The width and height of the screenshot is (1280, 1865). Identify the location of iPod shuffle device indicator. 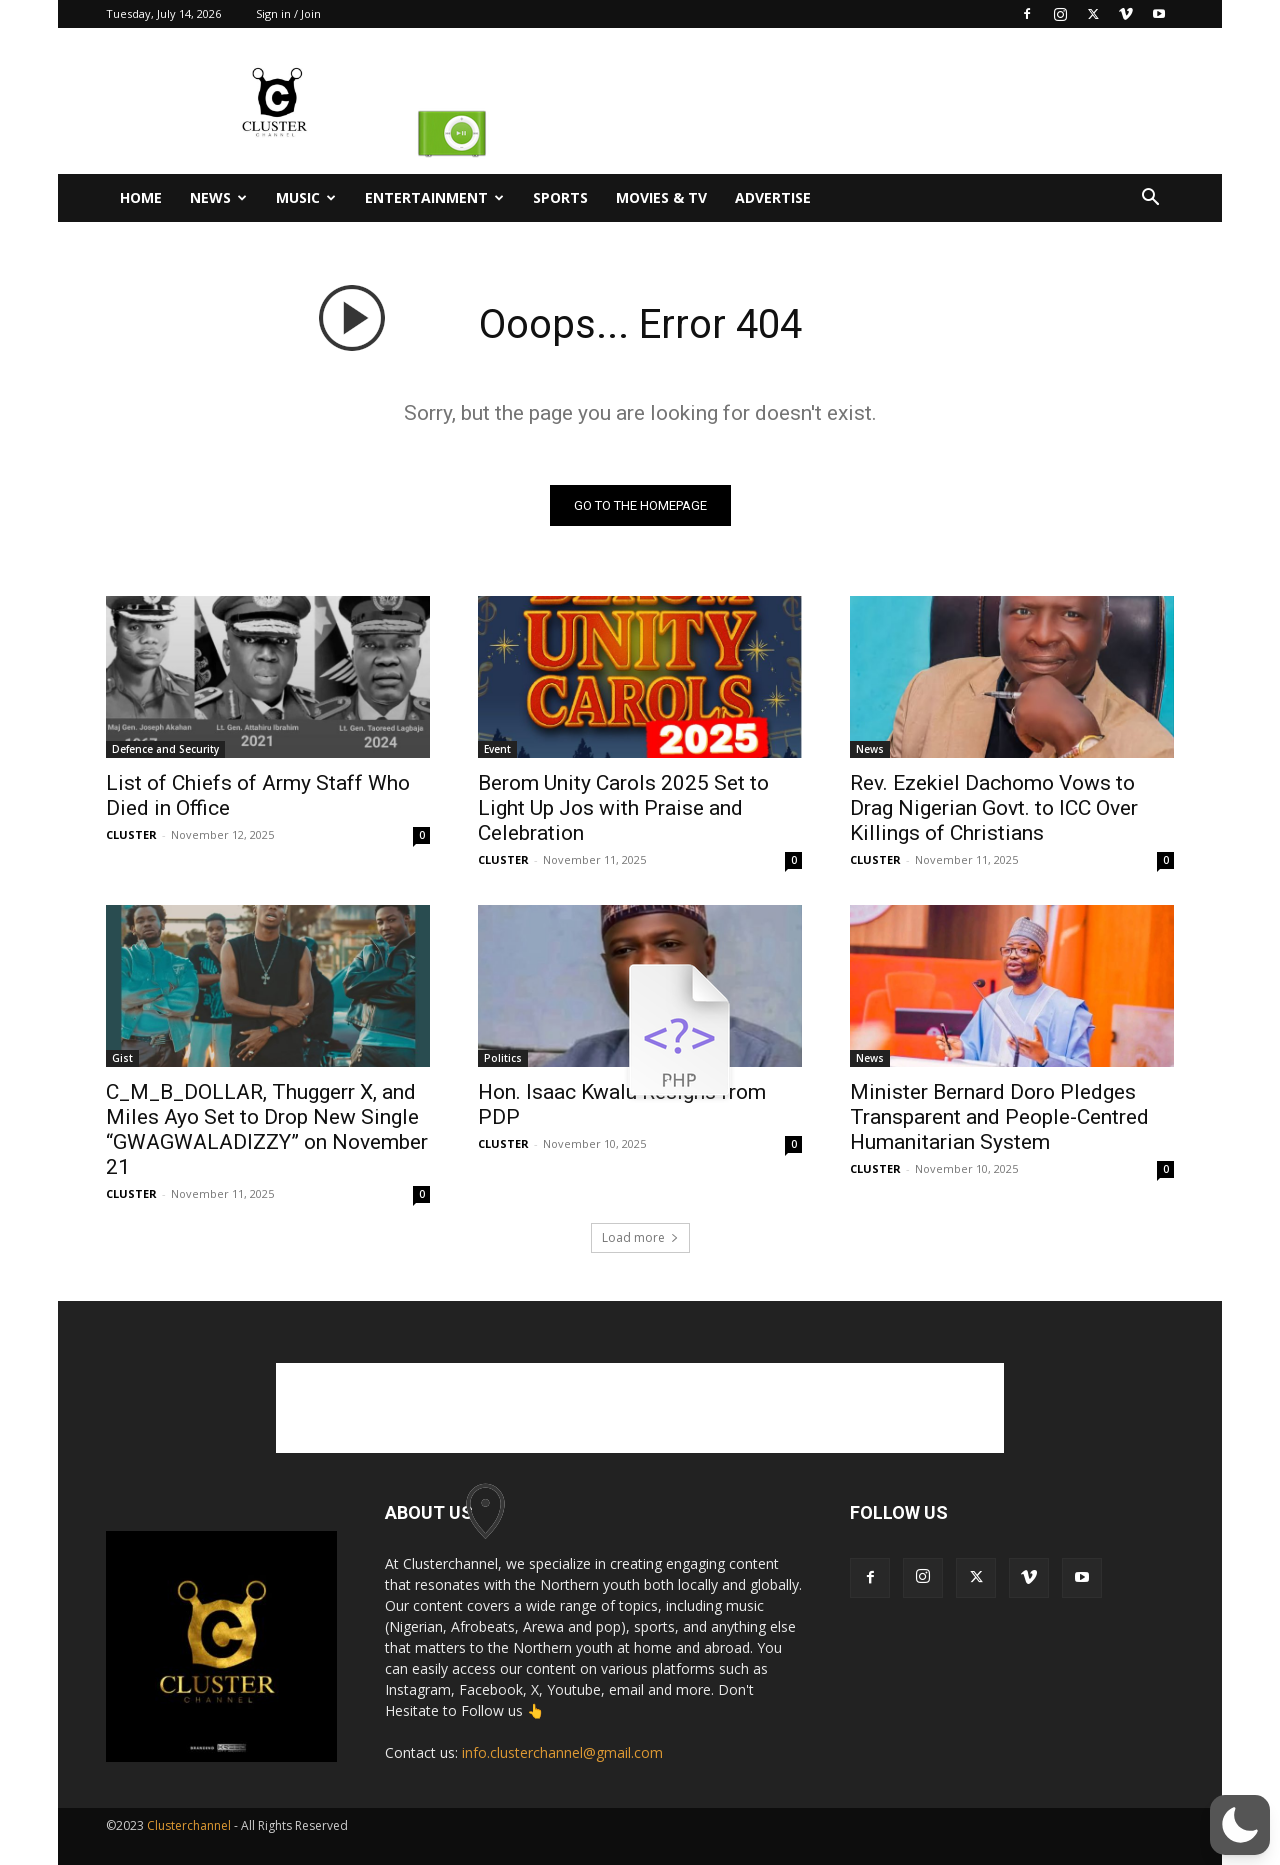
(452, 121).